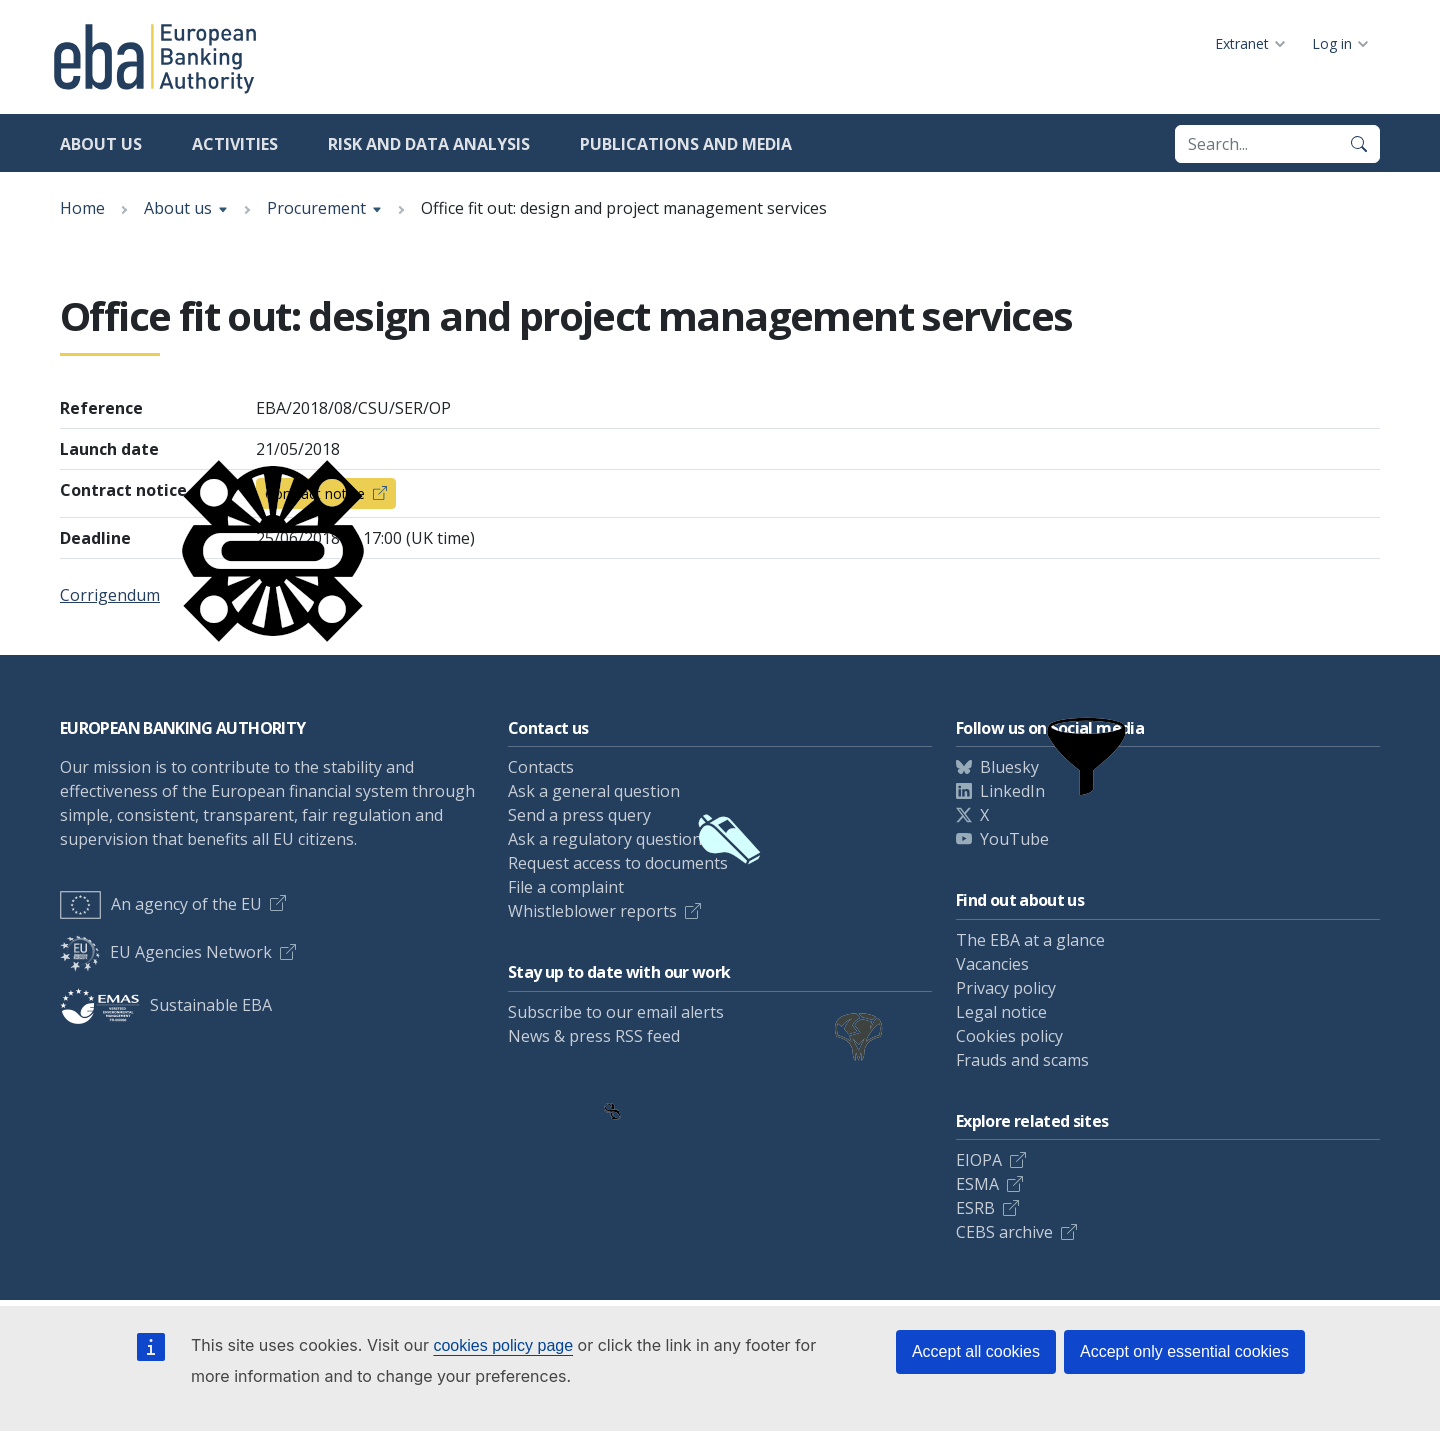  What do you see at coordinates (273, 551) in the screenshot?
I see `decorative tribal or aztec-style game badge` at bounding box center [273, 551].